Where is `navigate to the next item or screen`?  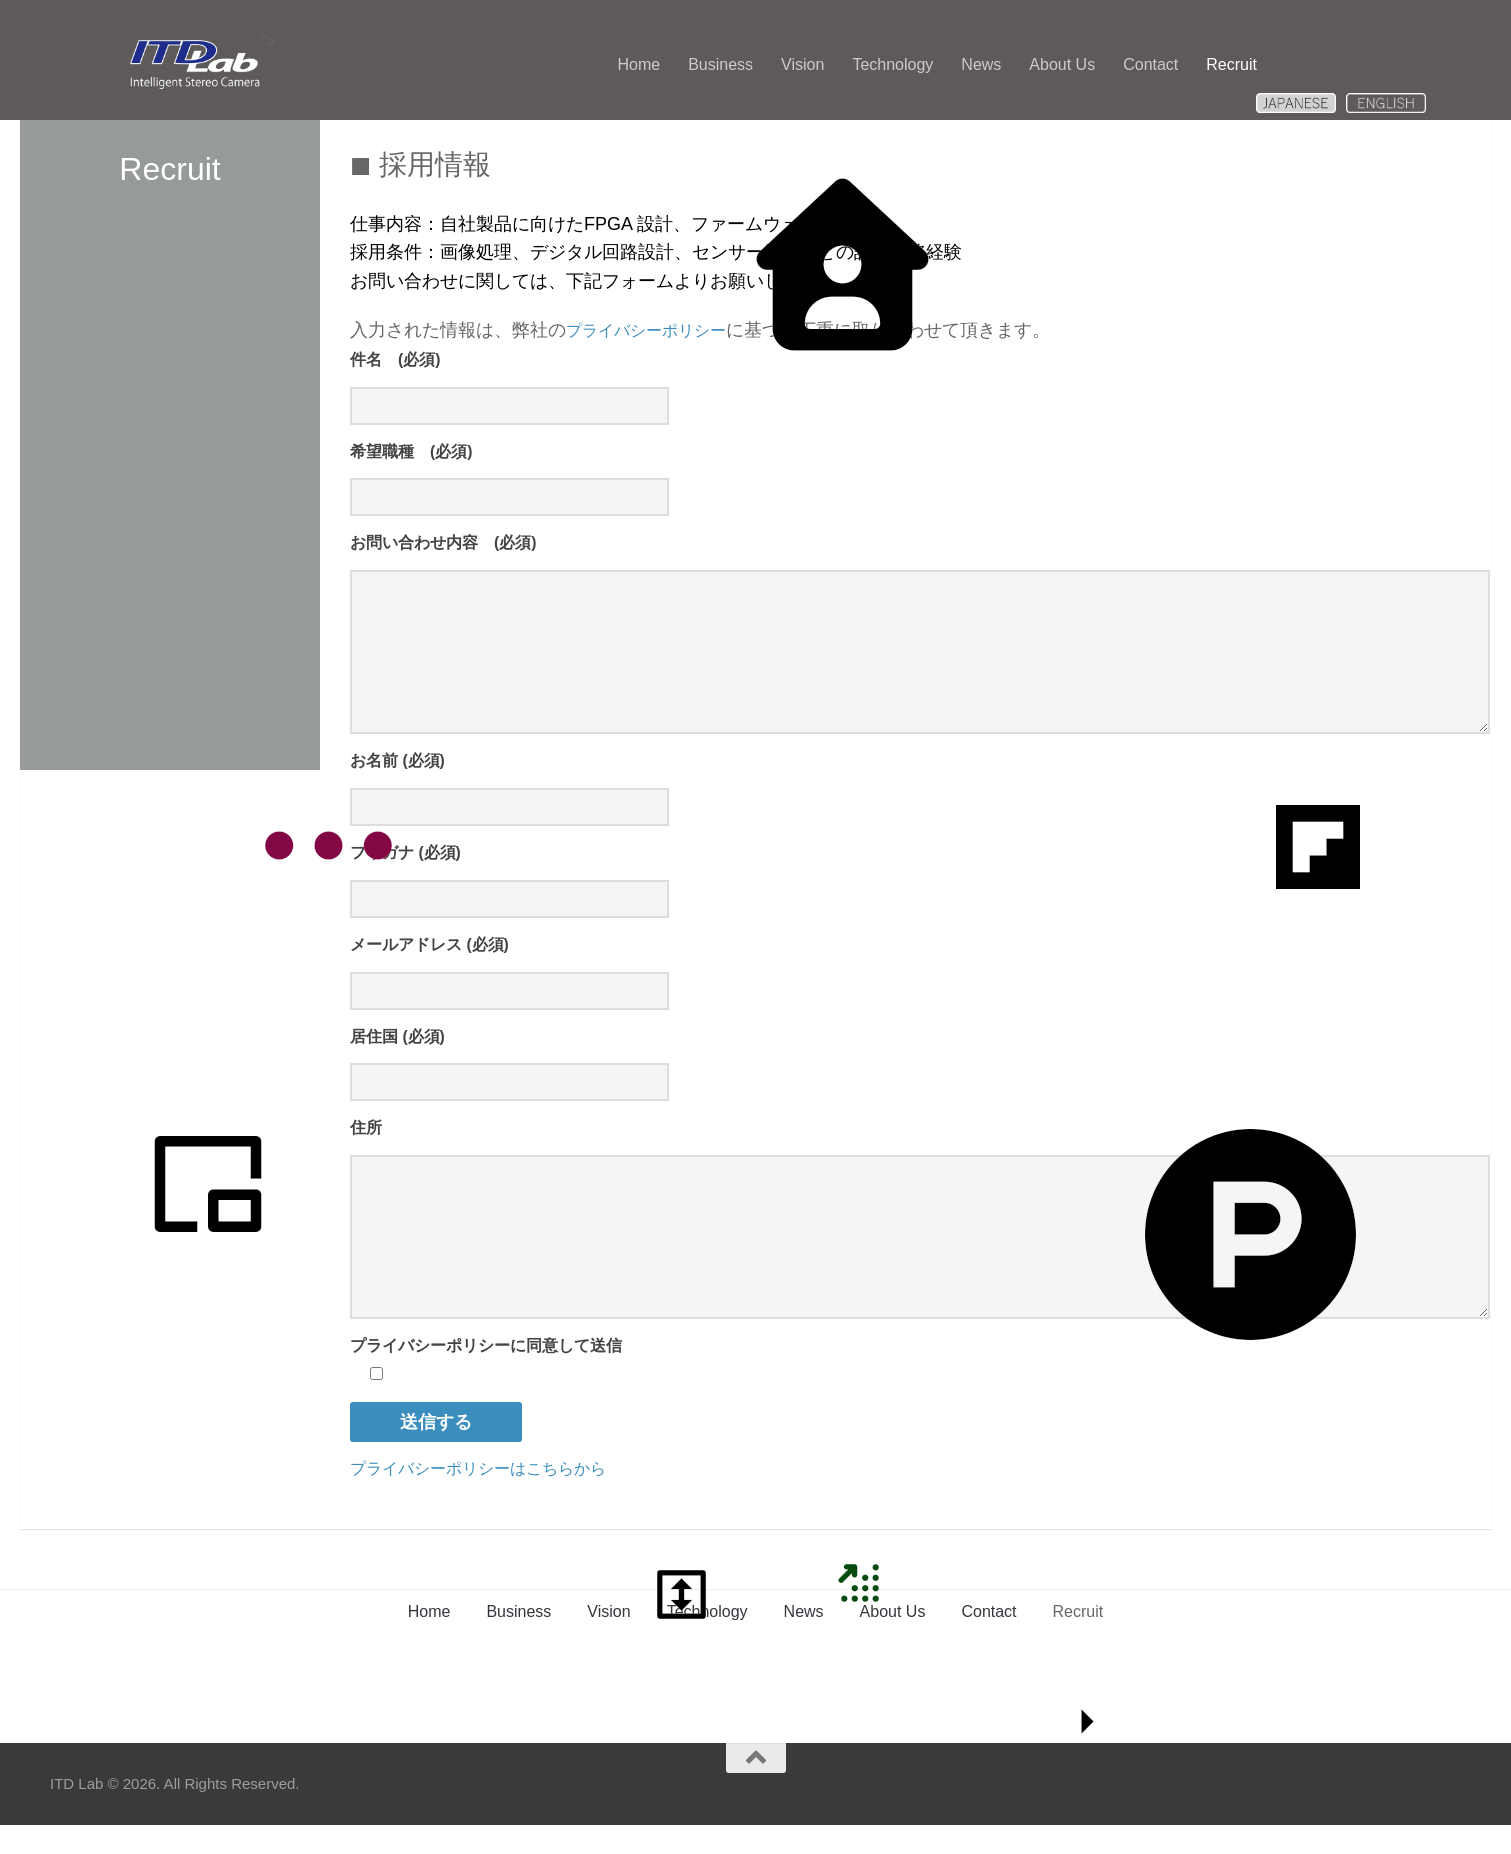
navigate to the next item or screen is located at coordinates (1085, 1721).